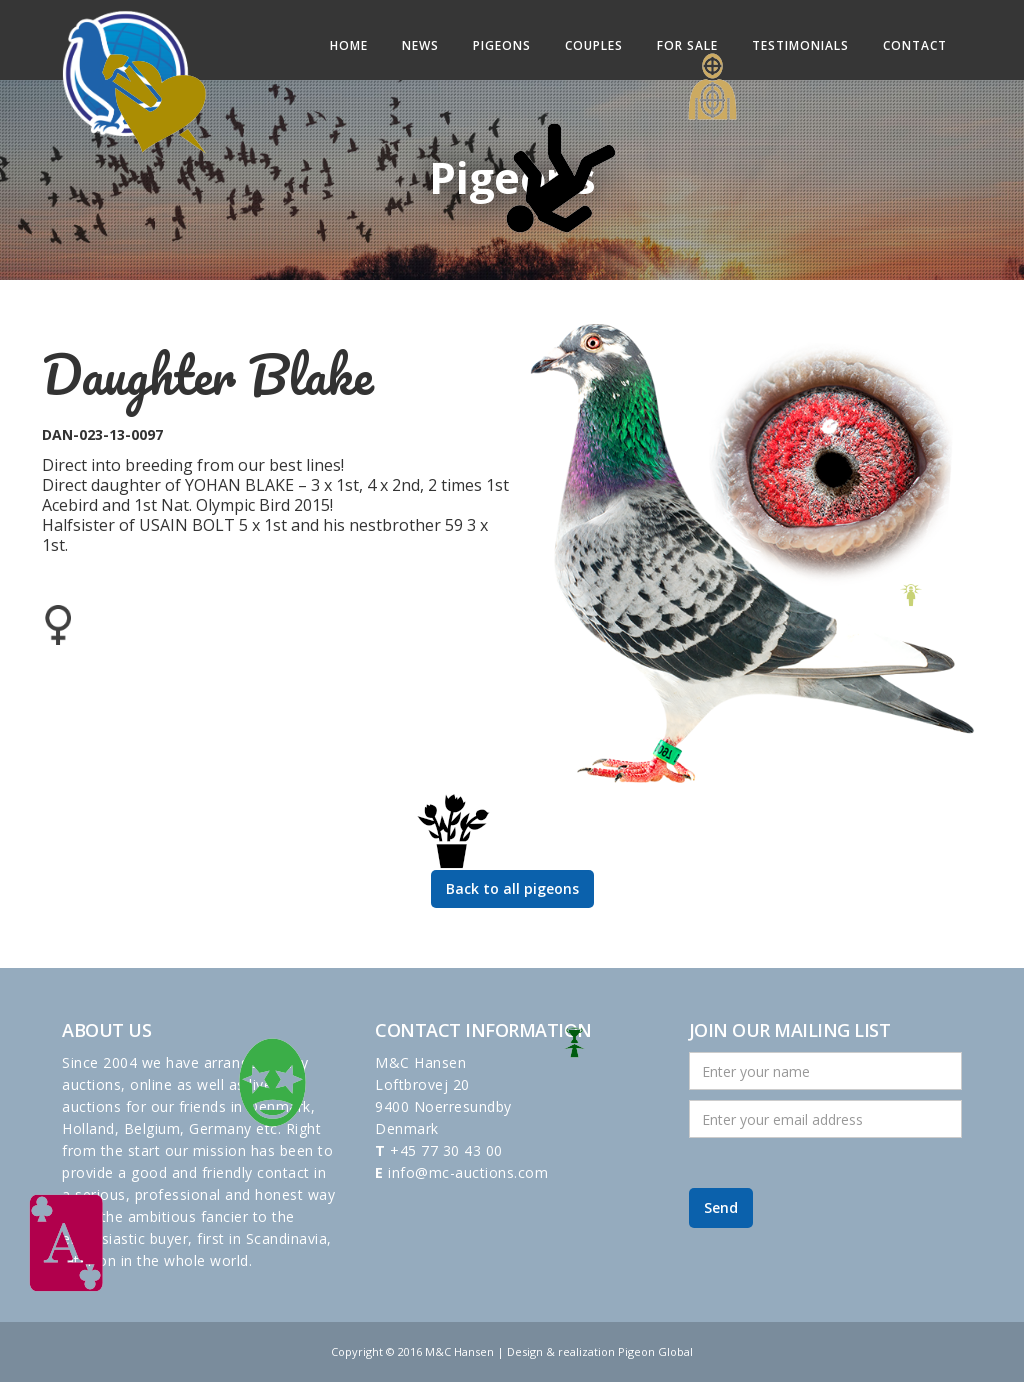 The height and width of the screenshot is (1382, 1024). Describe the element at coordinates (561, 178) in the screenshot. I see `indicates a fall hazard or danger zone` at that location.